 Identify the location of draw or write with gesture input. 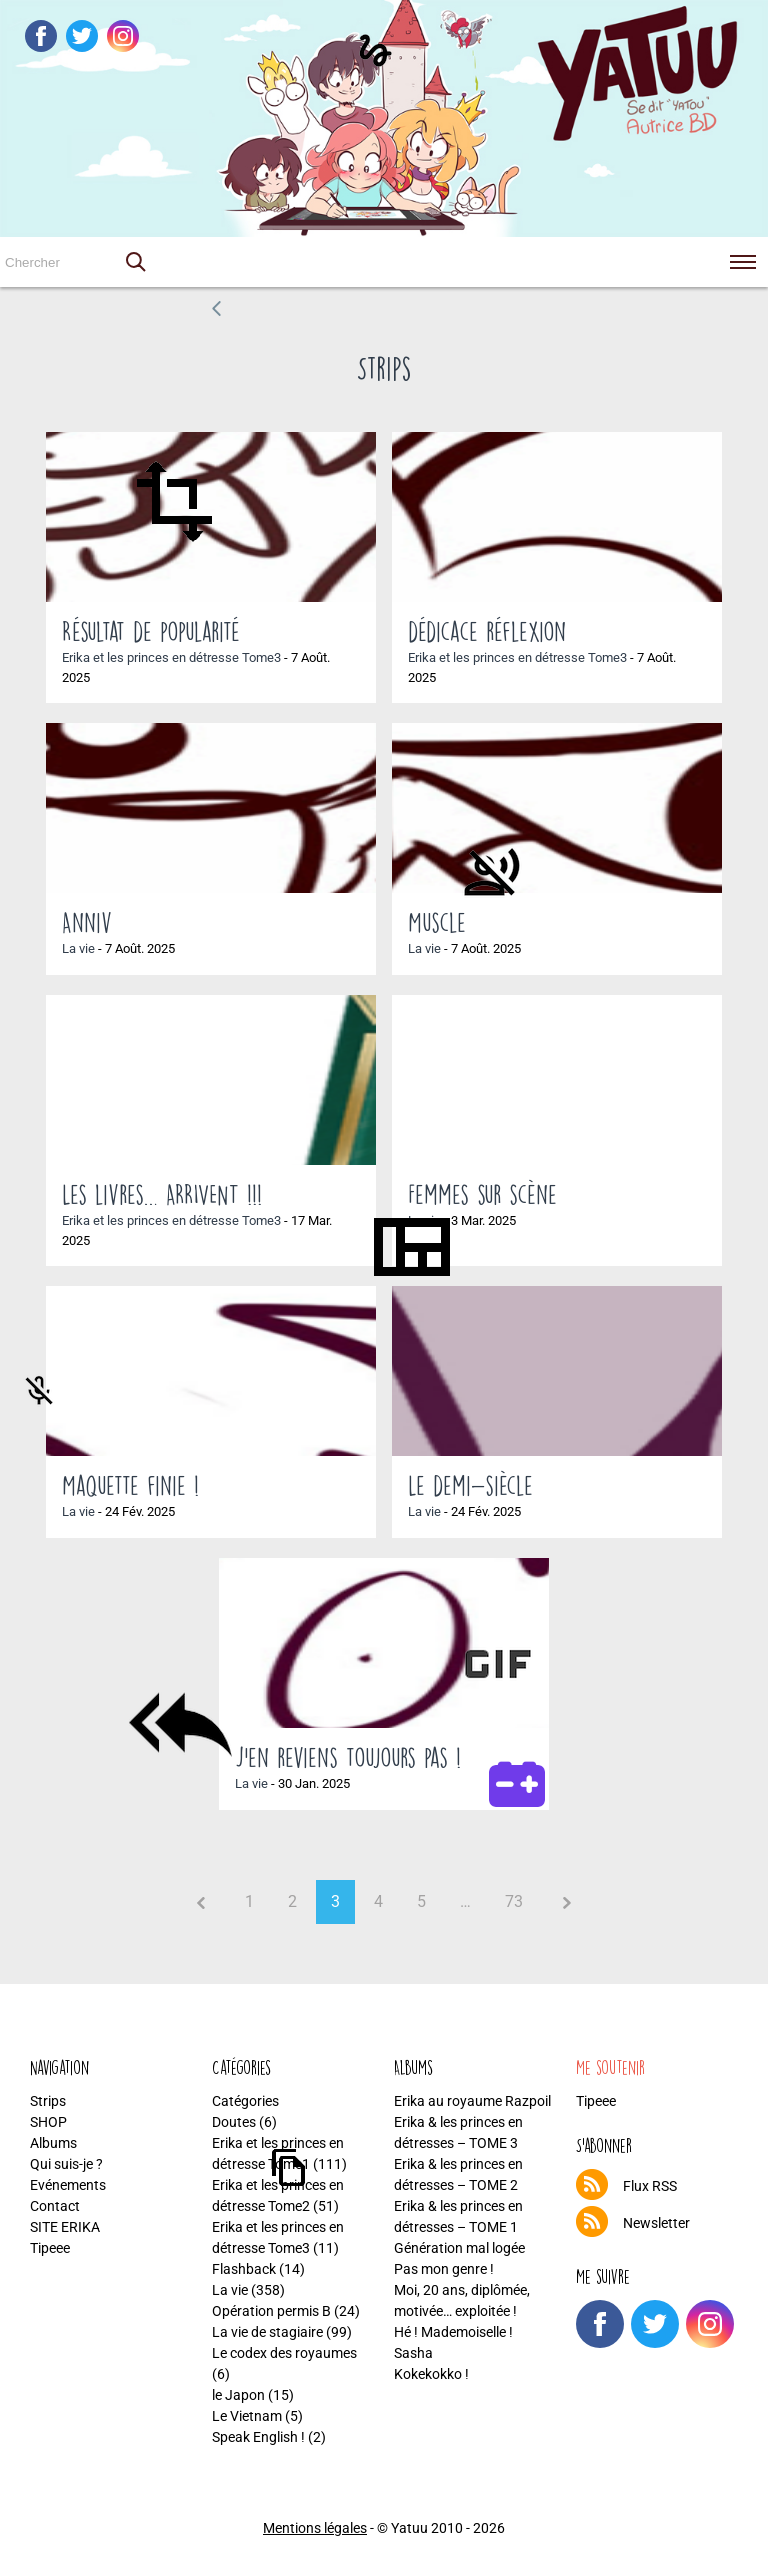
(375, 50).